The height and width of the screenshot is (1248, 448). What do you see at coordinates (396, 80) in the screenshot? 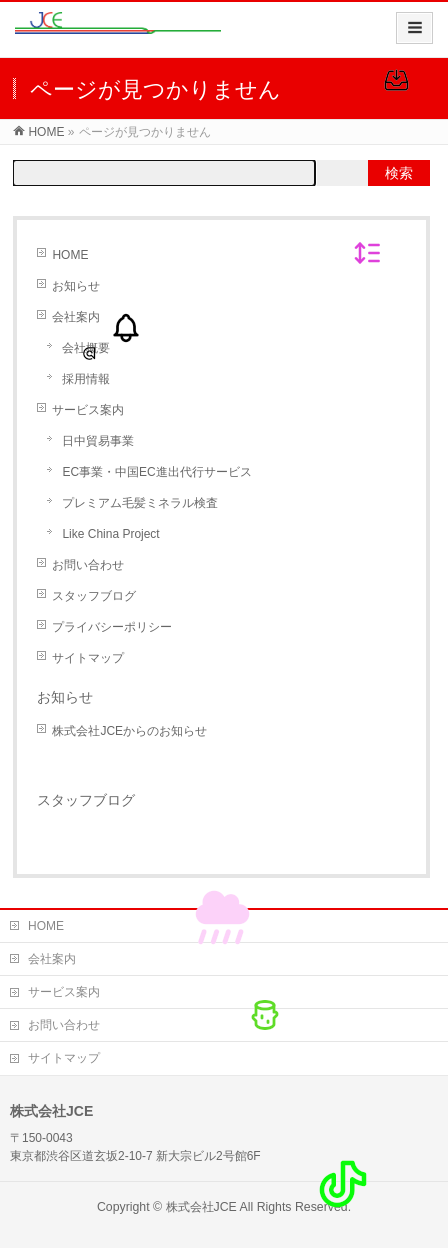
I see `download message to inbox` at bounding box center [396, 80].